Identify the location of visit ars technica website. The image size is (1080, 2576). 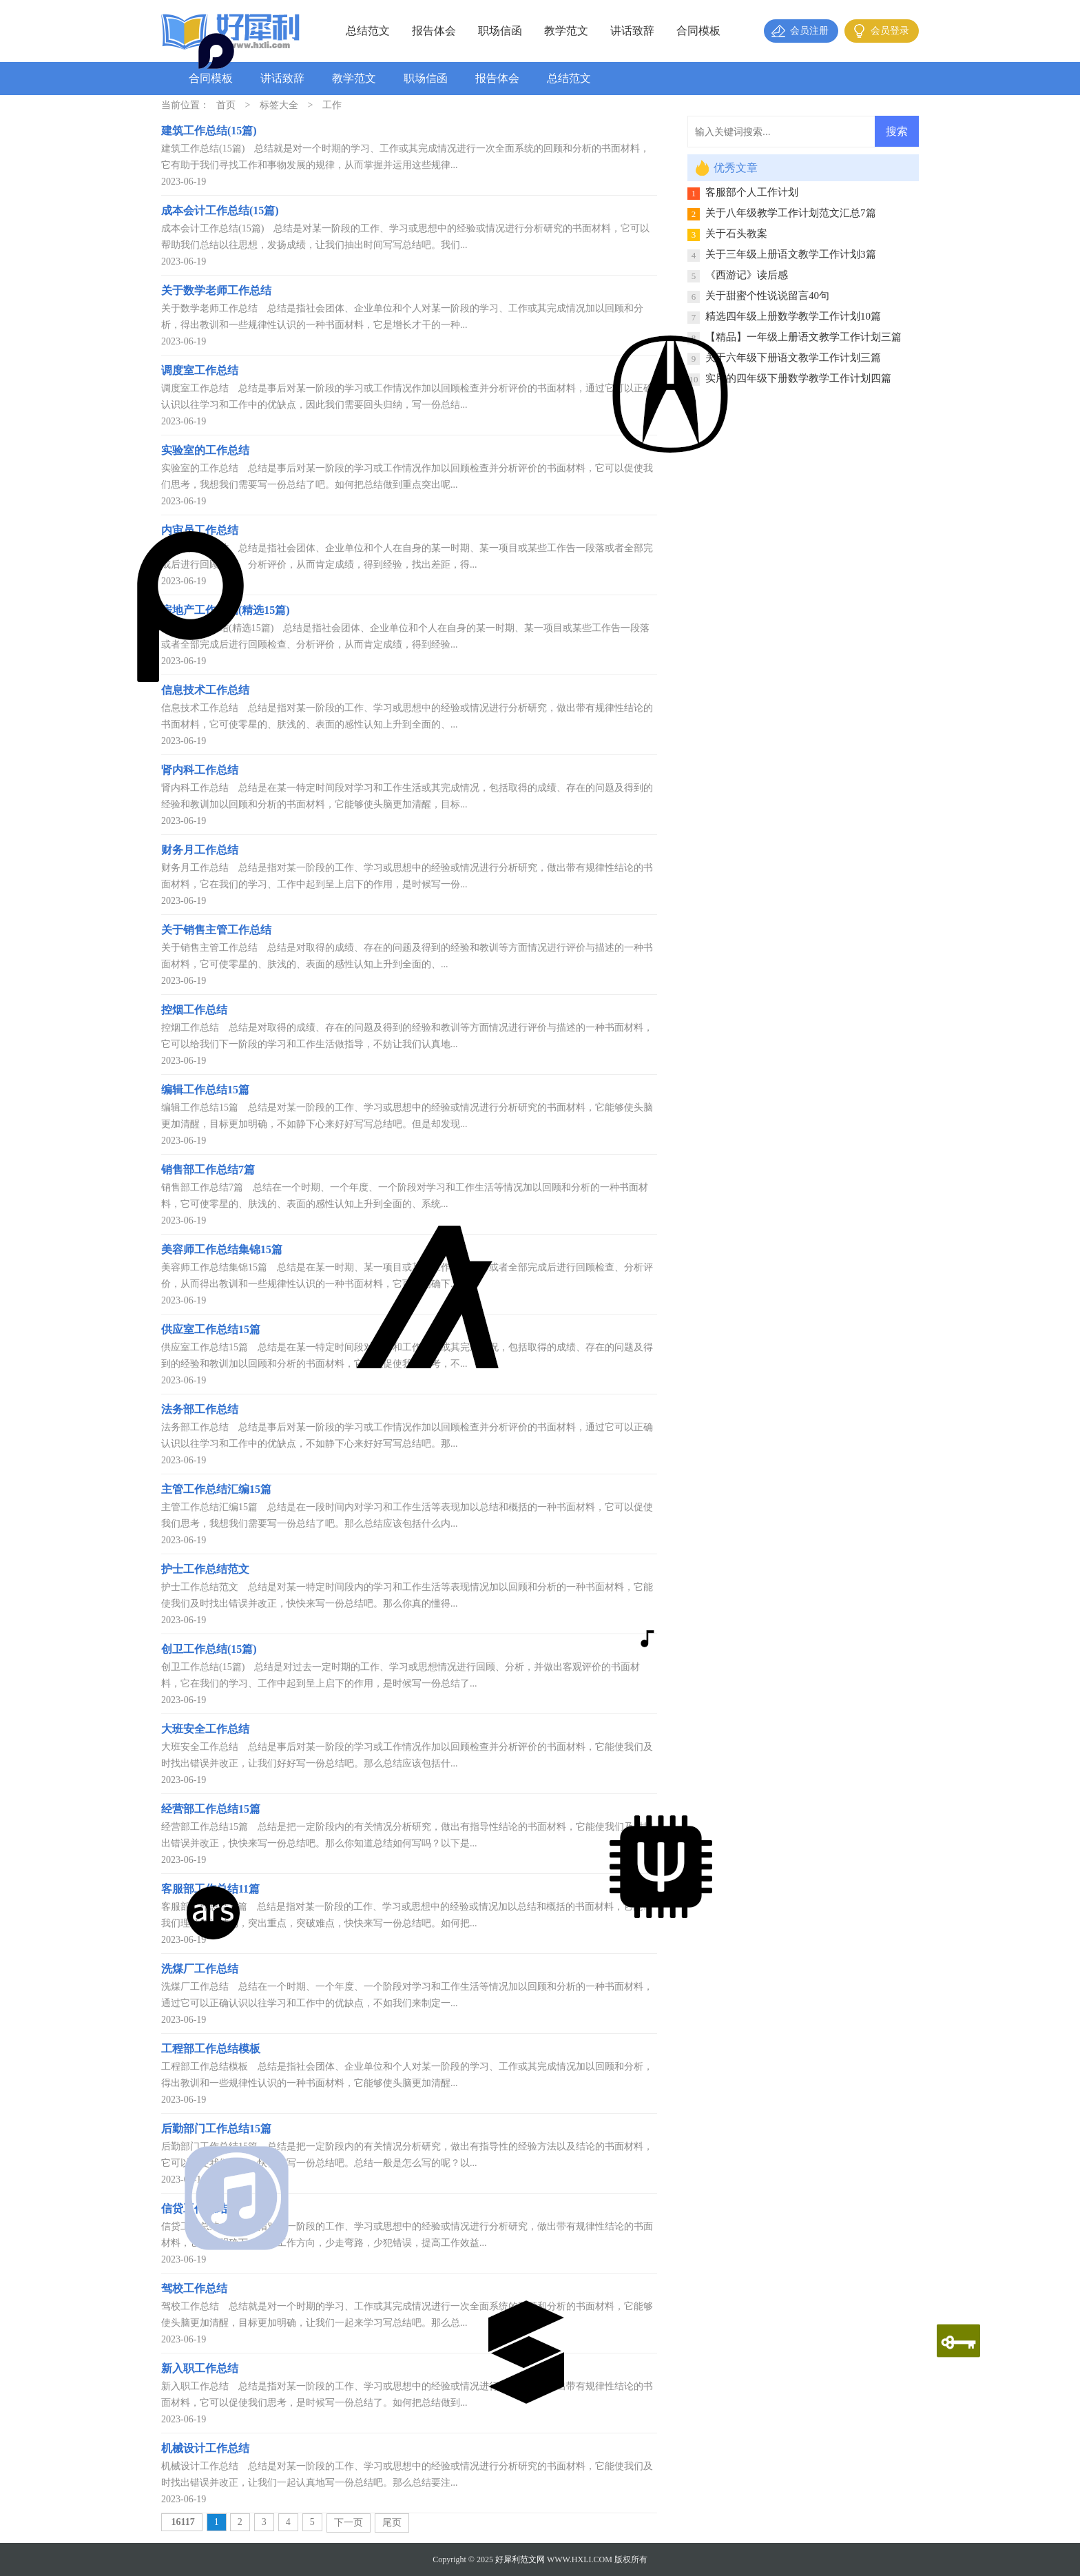
(213, 1913).